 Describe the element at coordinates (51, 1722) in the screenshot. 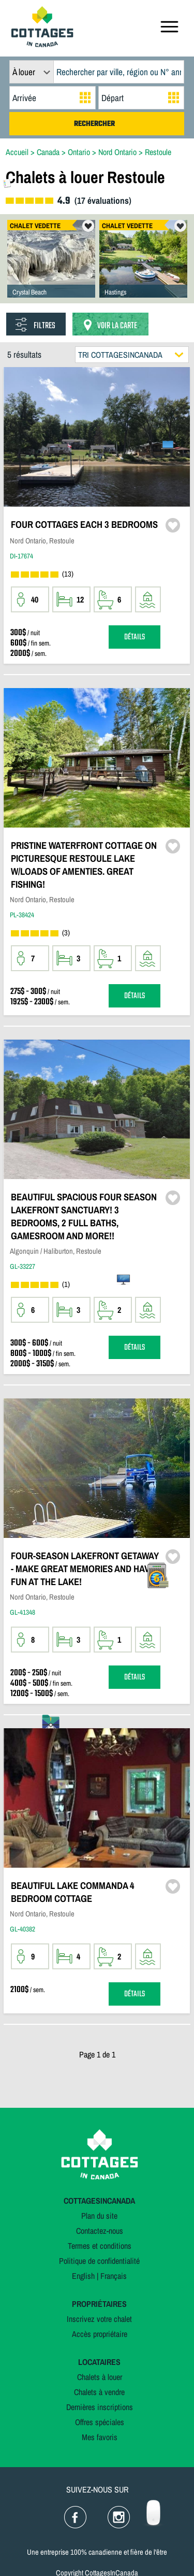

I see `folder containing pokémon lake ball game assets` at that location.